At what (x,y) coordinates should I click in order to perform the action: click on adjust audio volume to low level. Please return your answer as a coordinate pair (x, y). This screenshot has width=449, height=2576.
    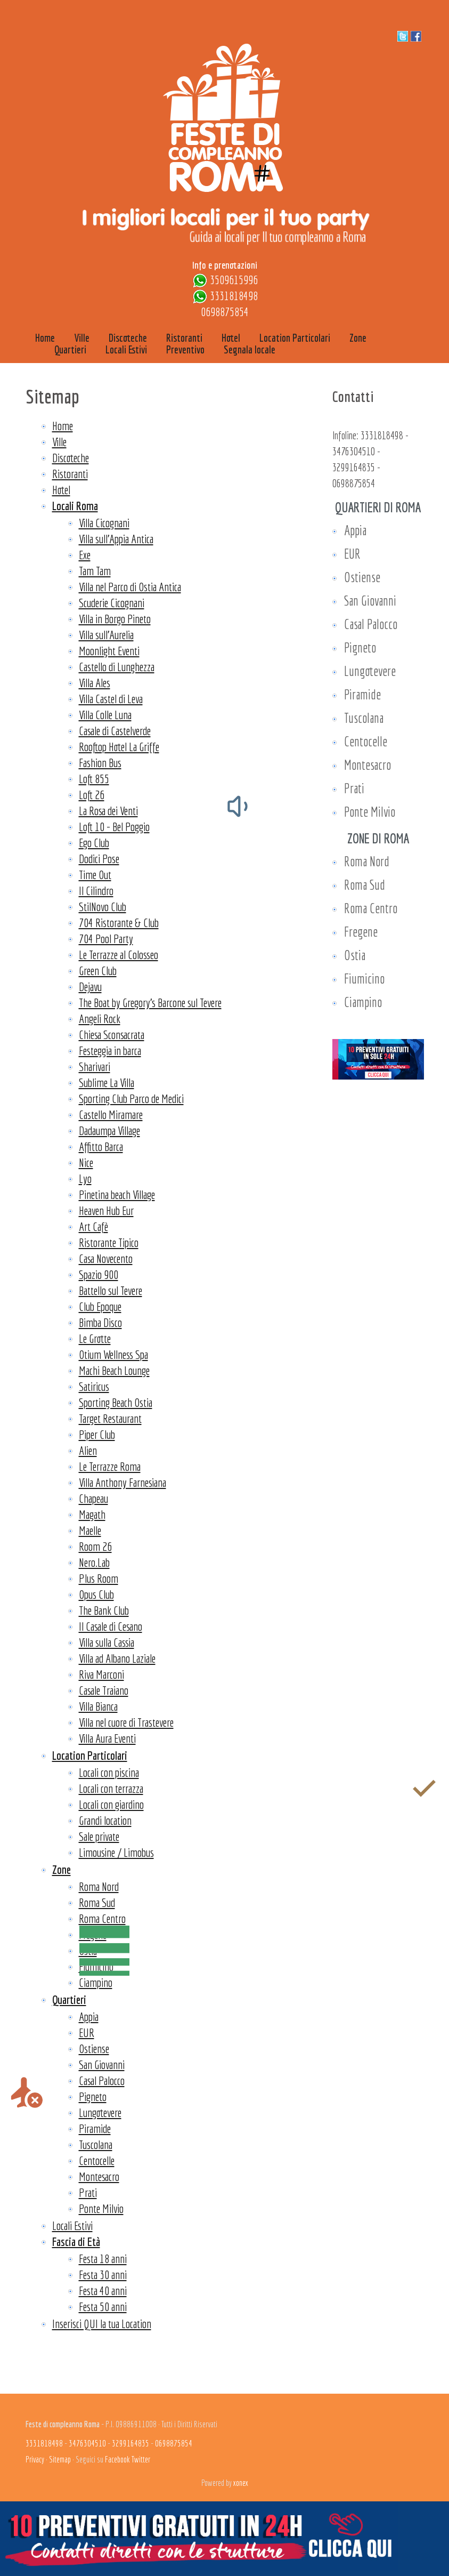
    Looking at the image, I should click on (240, 806).